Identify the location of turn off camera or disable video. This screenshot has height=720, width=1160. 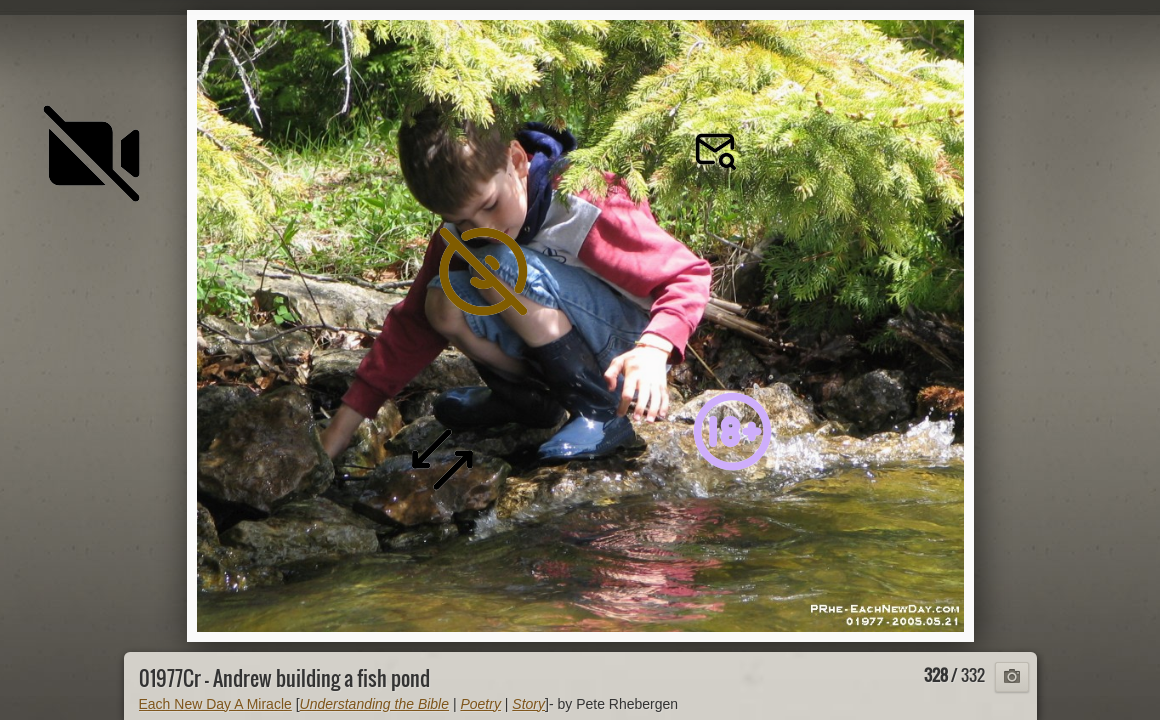
(91, 153).